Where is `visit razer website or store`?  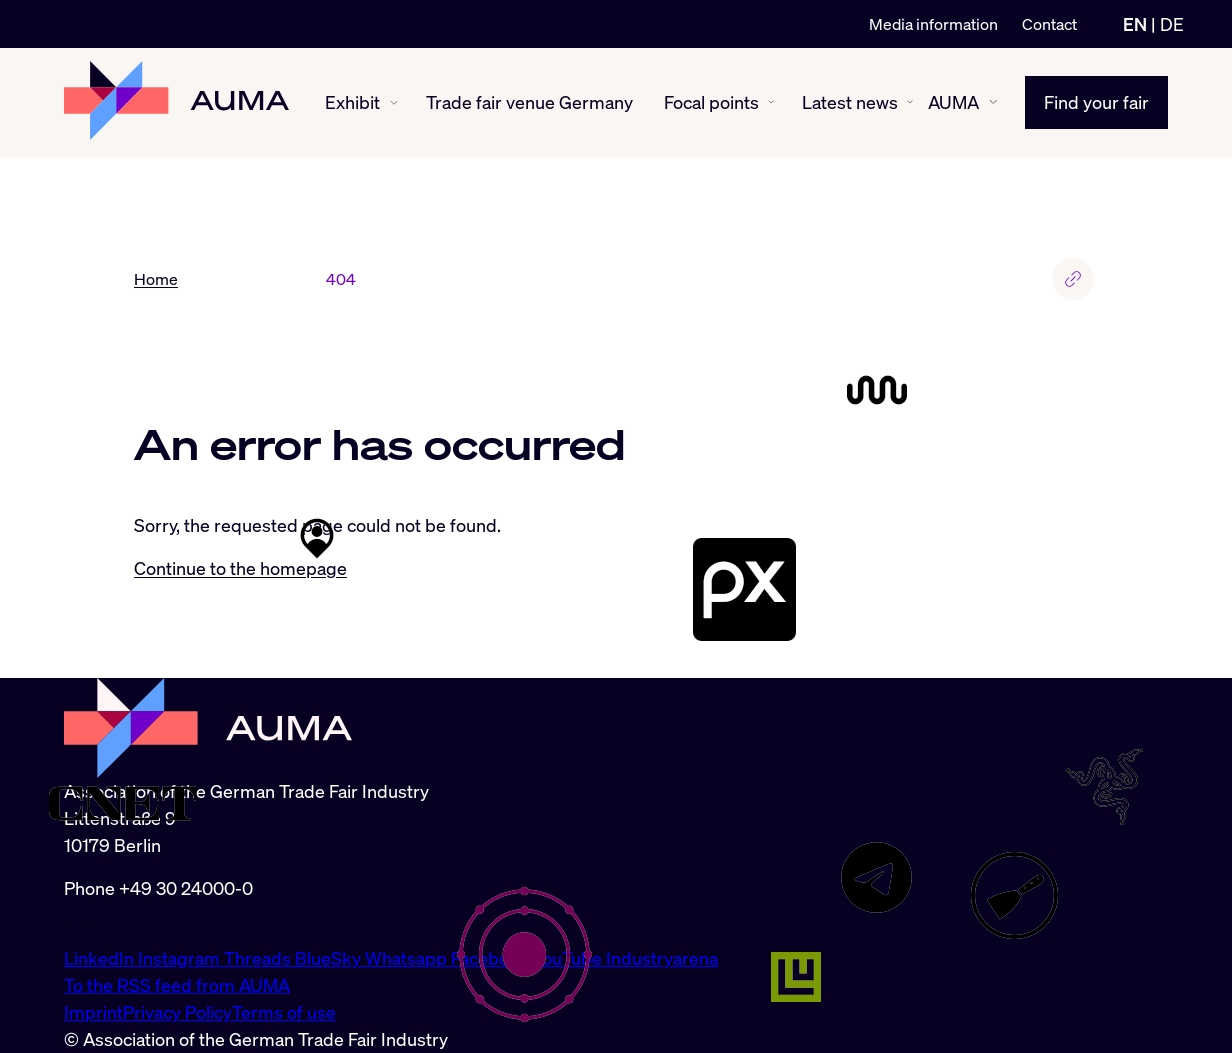 visit razer website or store is located at coordinates (1104, 786).